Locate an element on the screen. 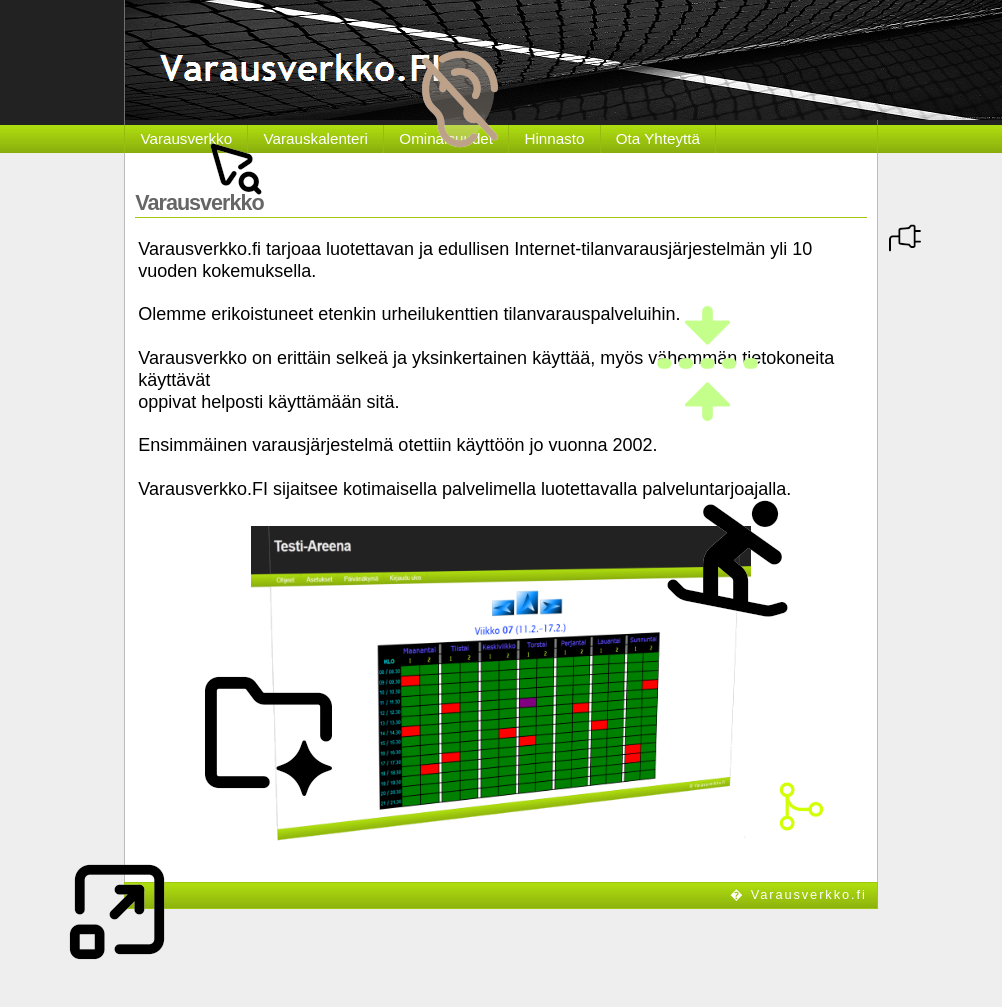 The height and width of the screenshot is (1007, 1002). snowboarding activity or winter sports category is located at coordinates (733, 557).